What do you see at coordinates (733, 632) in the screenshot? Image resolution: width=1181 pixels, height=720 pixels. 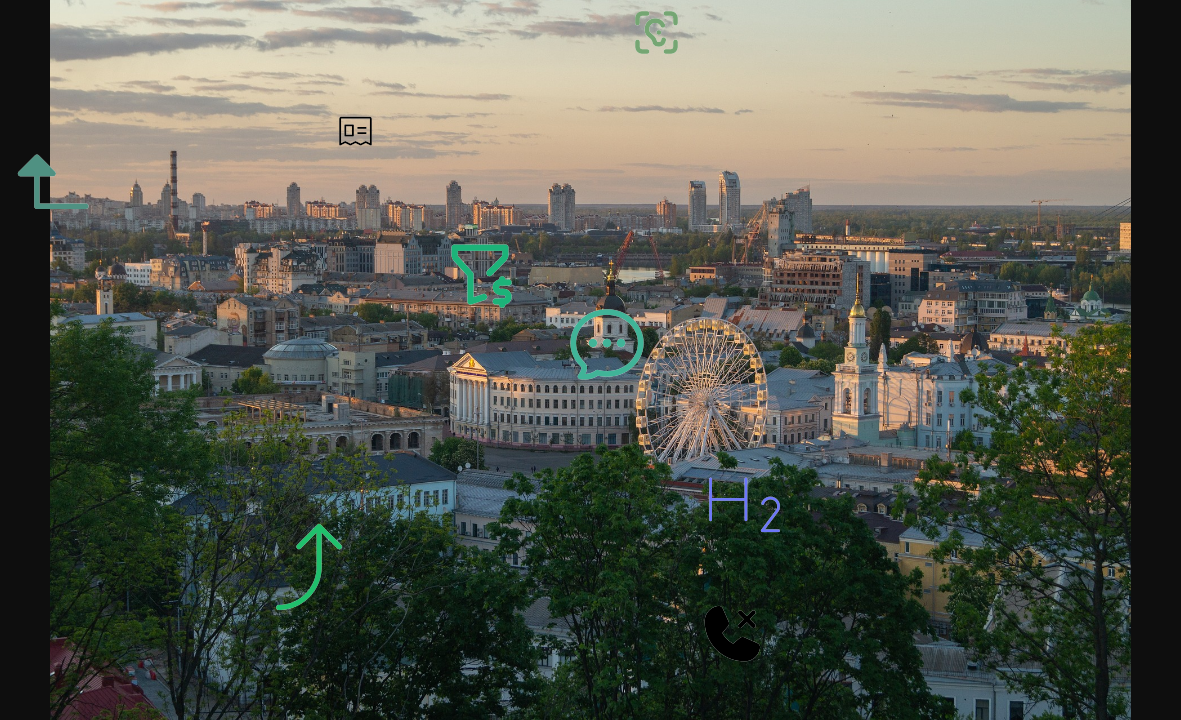 I see `end or decline a phone call` at bounding box center [733, 632].